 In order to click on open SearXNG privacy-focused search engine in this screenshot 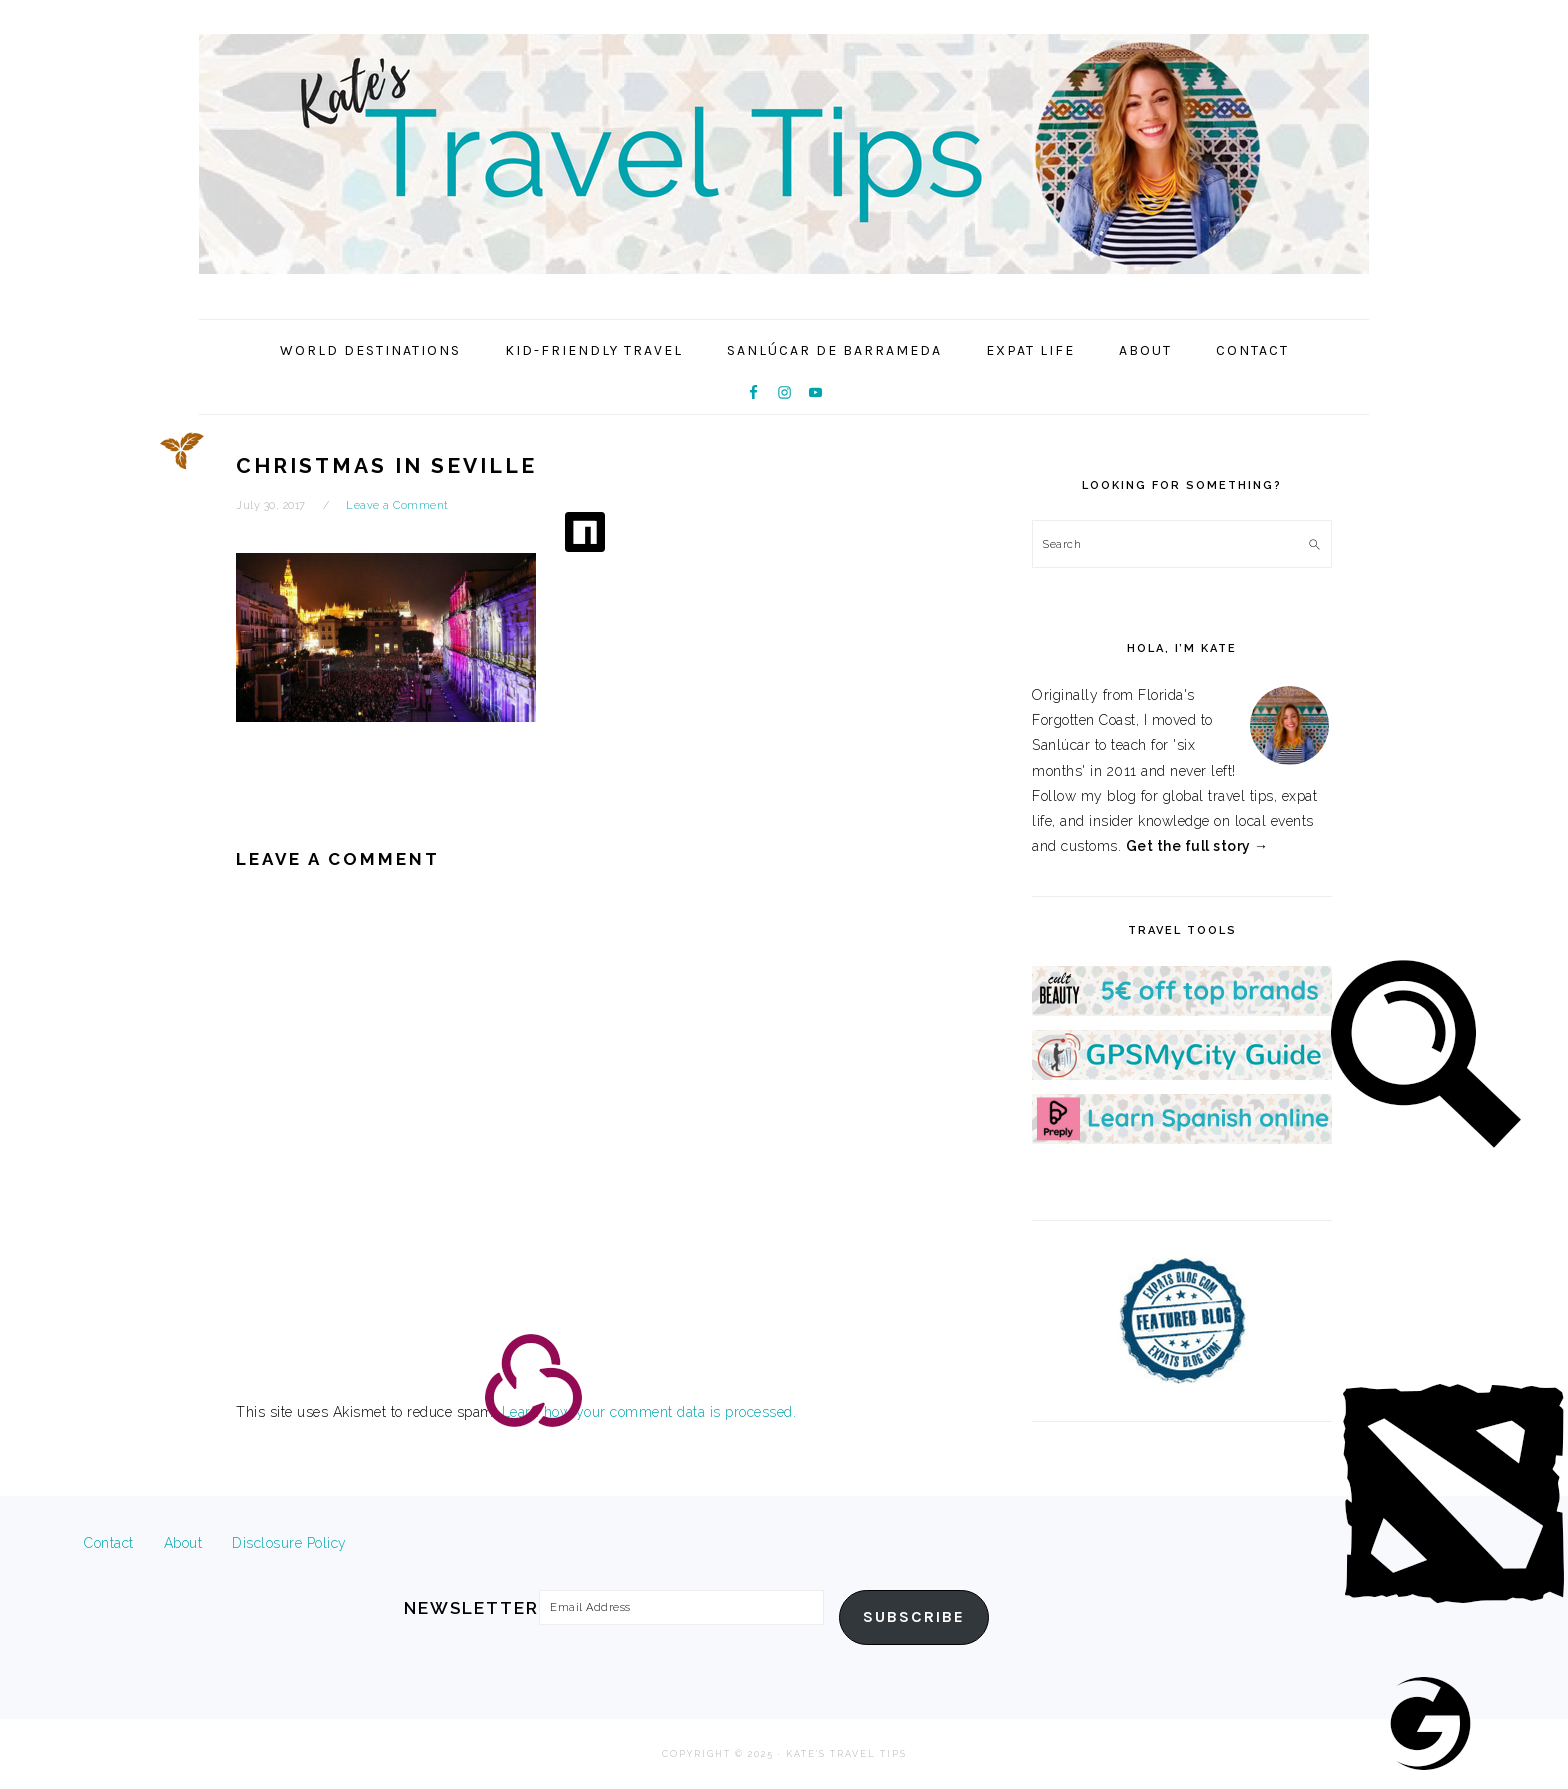, I will do `click(1426, 1054)`.